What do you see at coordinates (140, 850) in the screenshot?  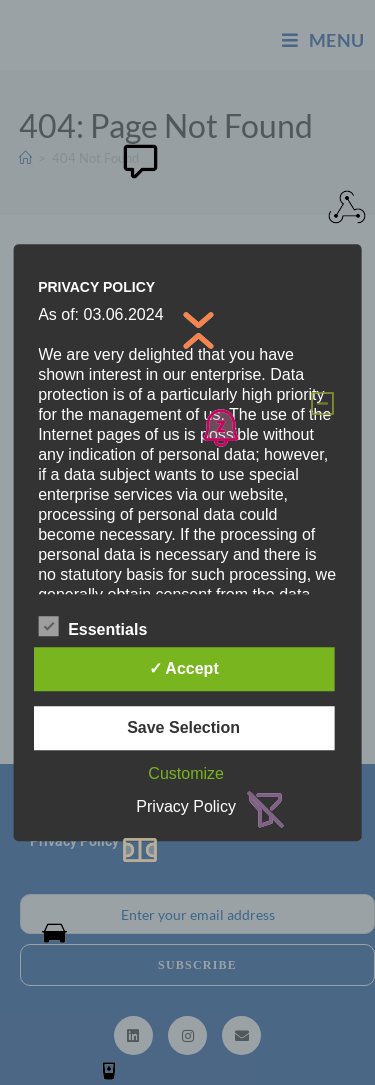 I see `view basketball court availability` at bounding box center [140, 850].